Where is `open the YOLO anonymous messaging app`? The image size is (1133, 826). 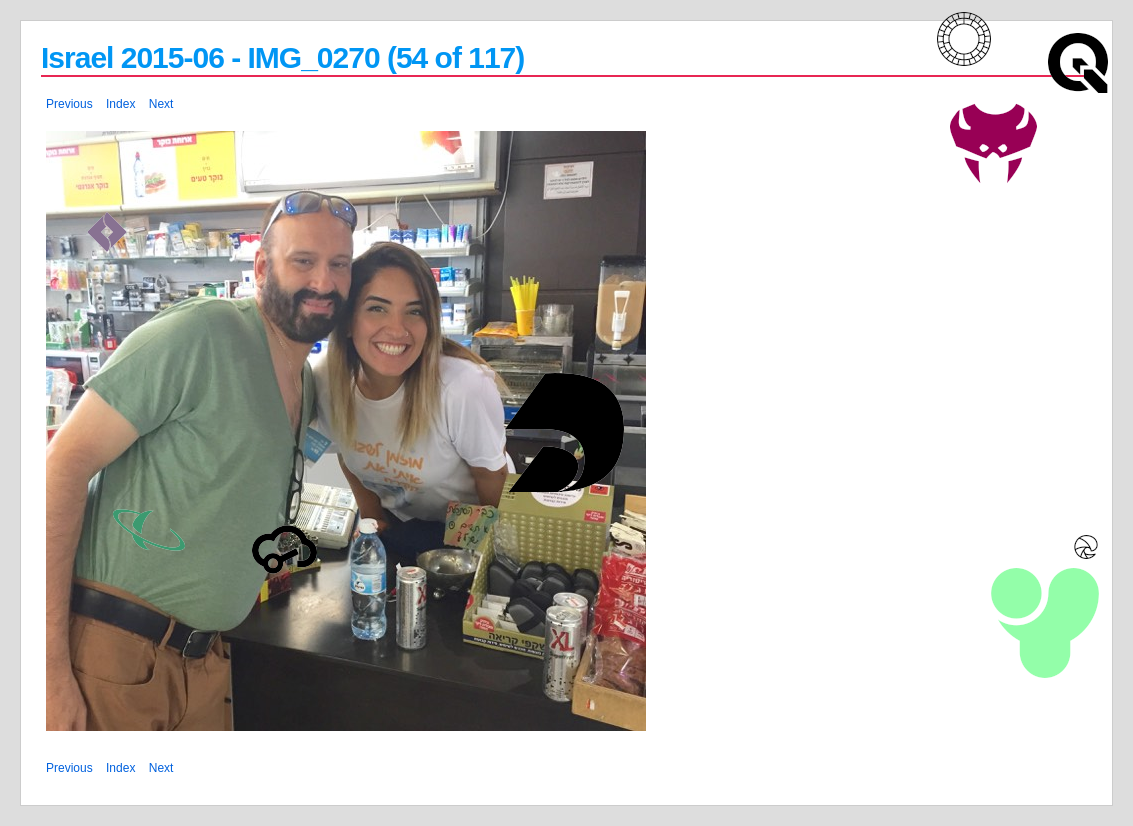
open the YOLO anonymous messaging app is located at coordinates (1045, 623).